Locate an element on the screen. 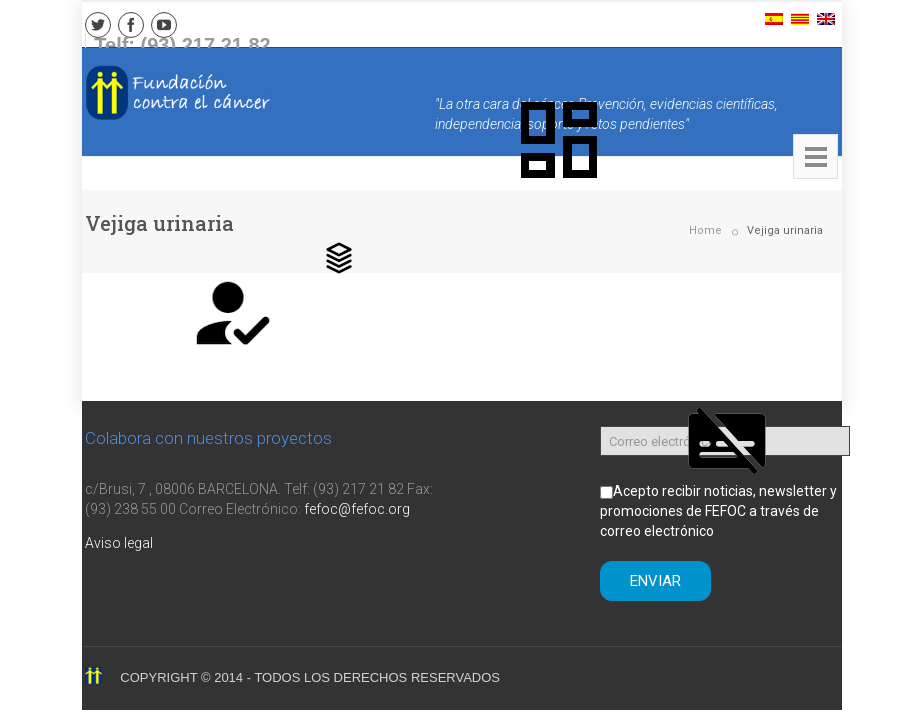  disable subtitles or closed captions is located at coordinates (727, 441).